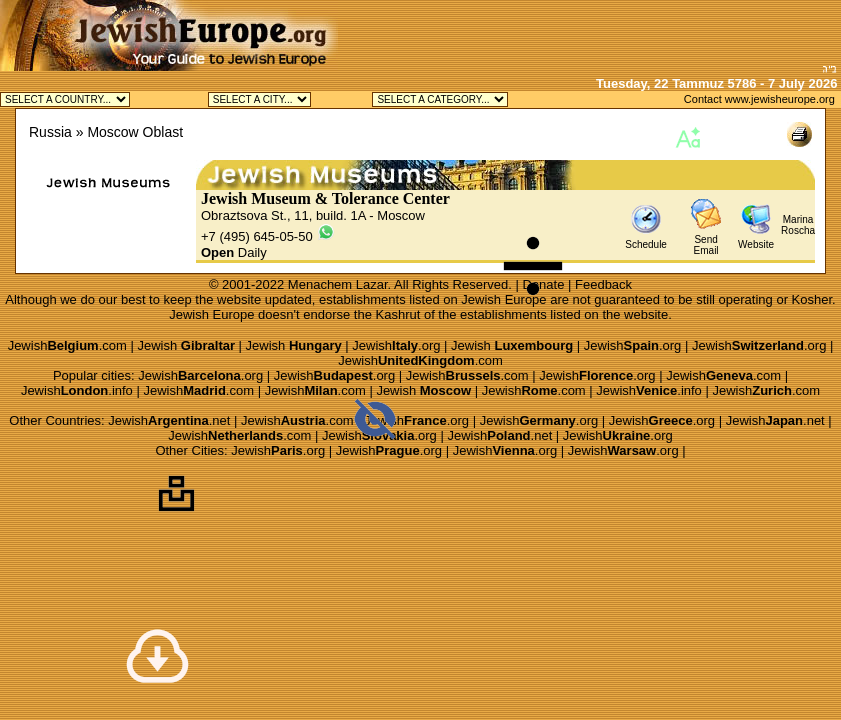 The width and height of the screenshot is (841, 720). Describe the element at coordinates (688, 139) in the screenshot. I see `adjust text size with AI assistance` at that location.